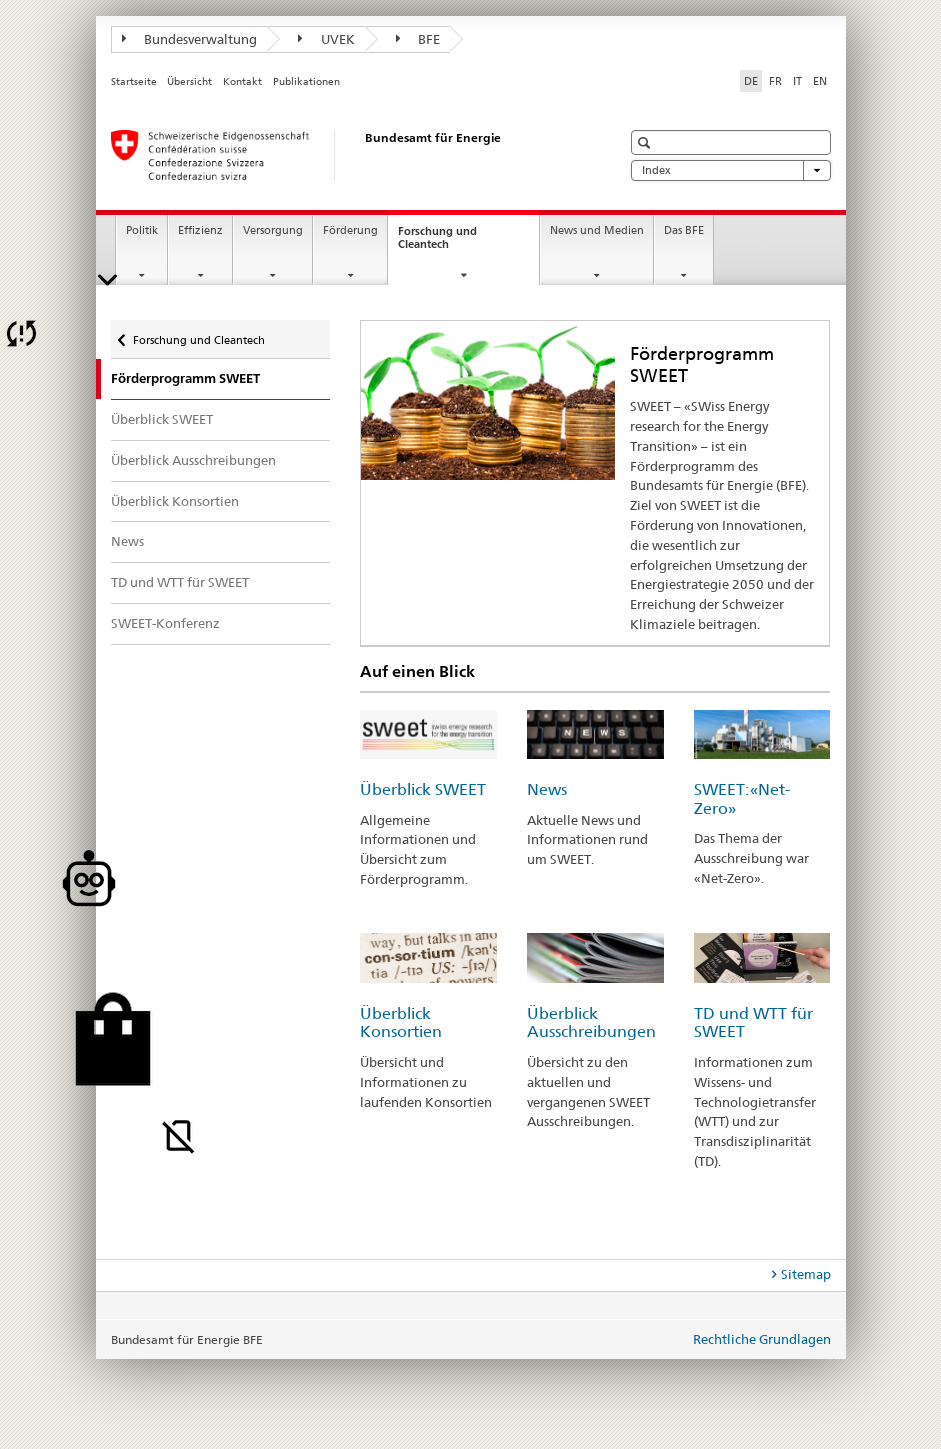  I want to click on expand a collapsed section or menu, so click(107, 279).